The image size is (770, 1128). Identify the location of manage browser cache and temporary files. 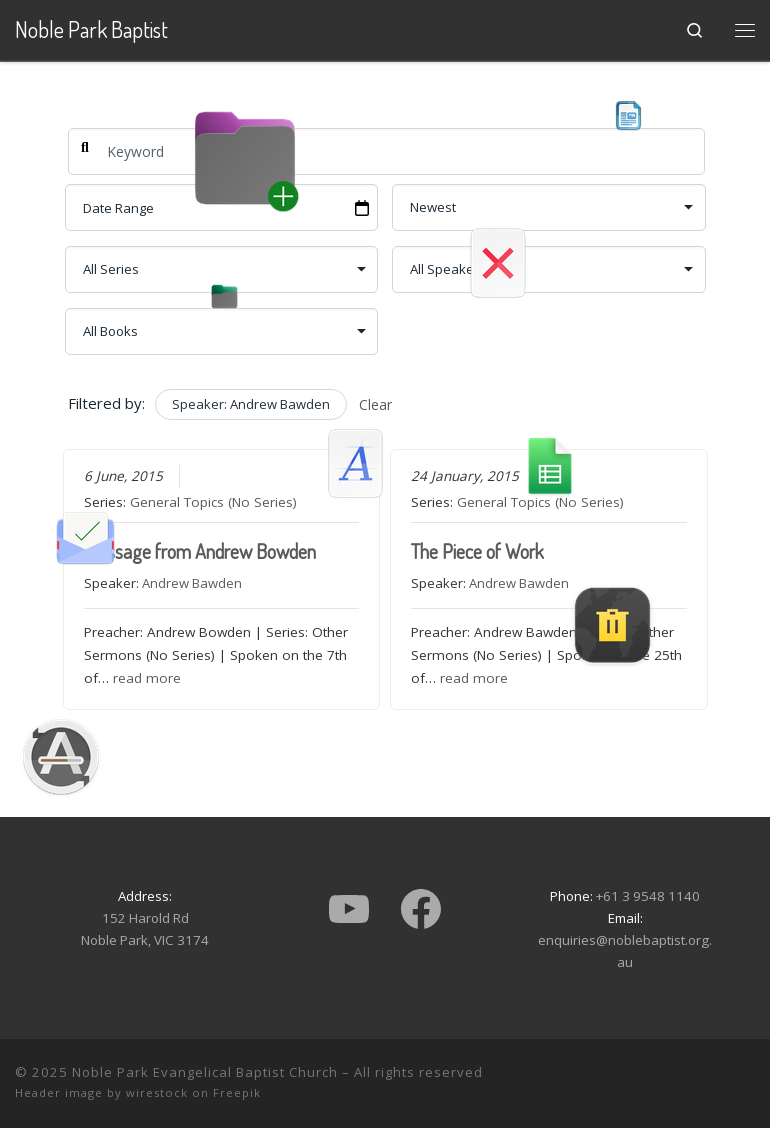
(612, 626).